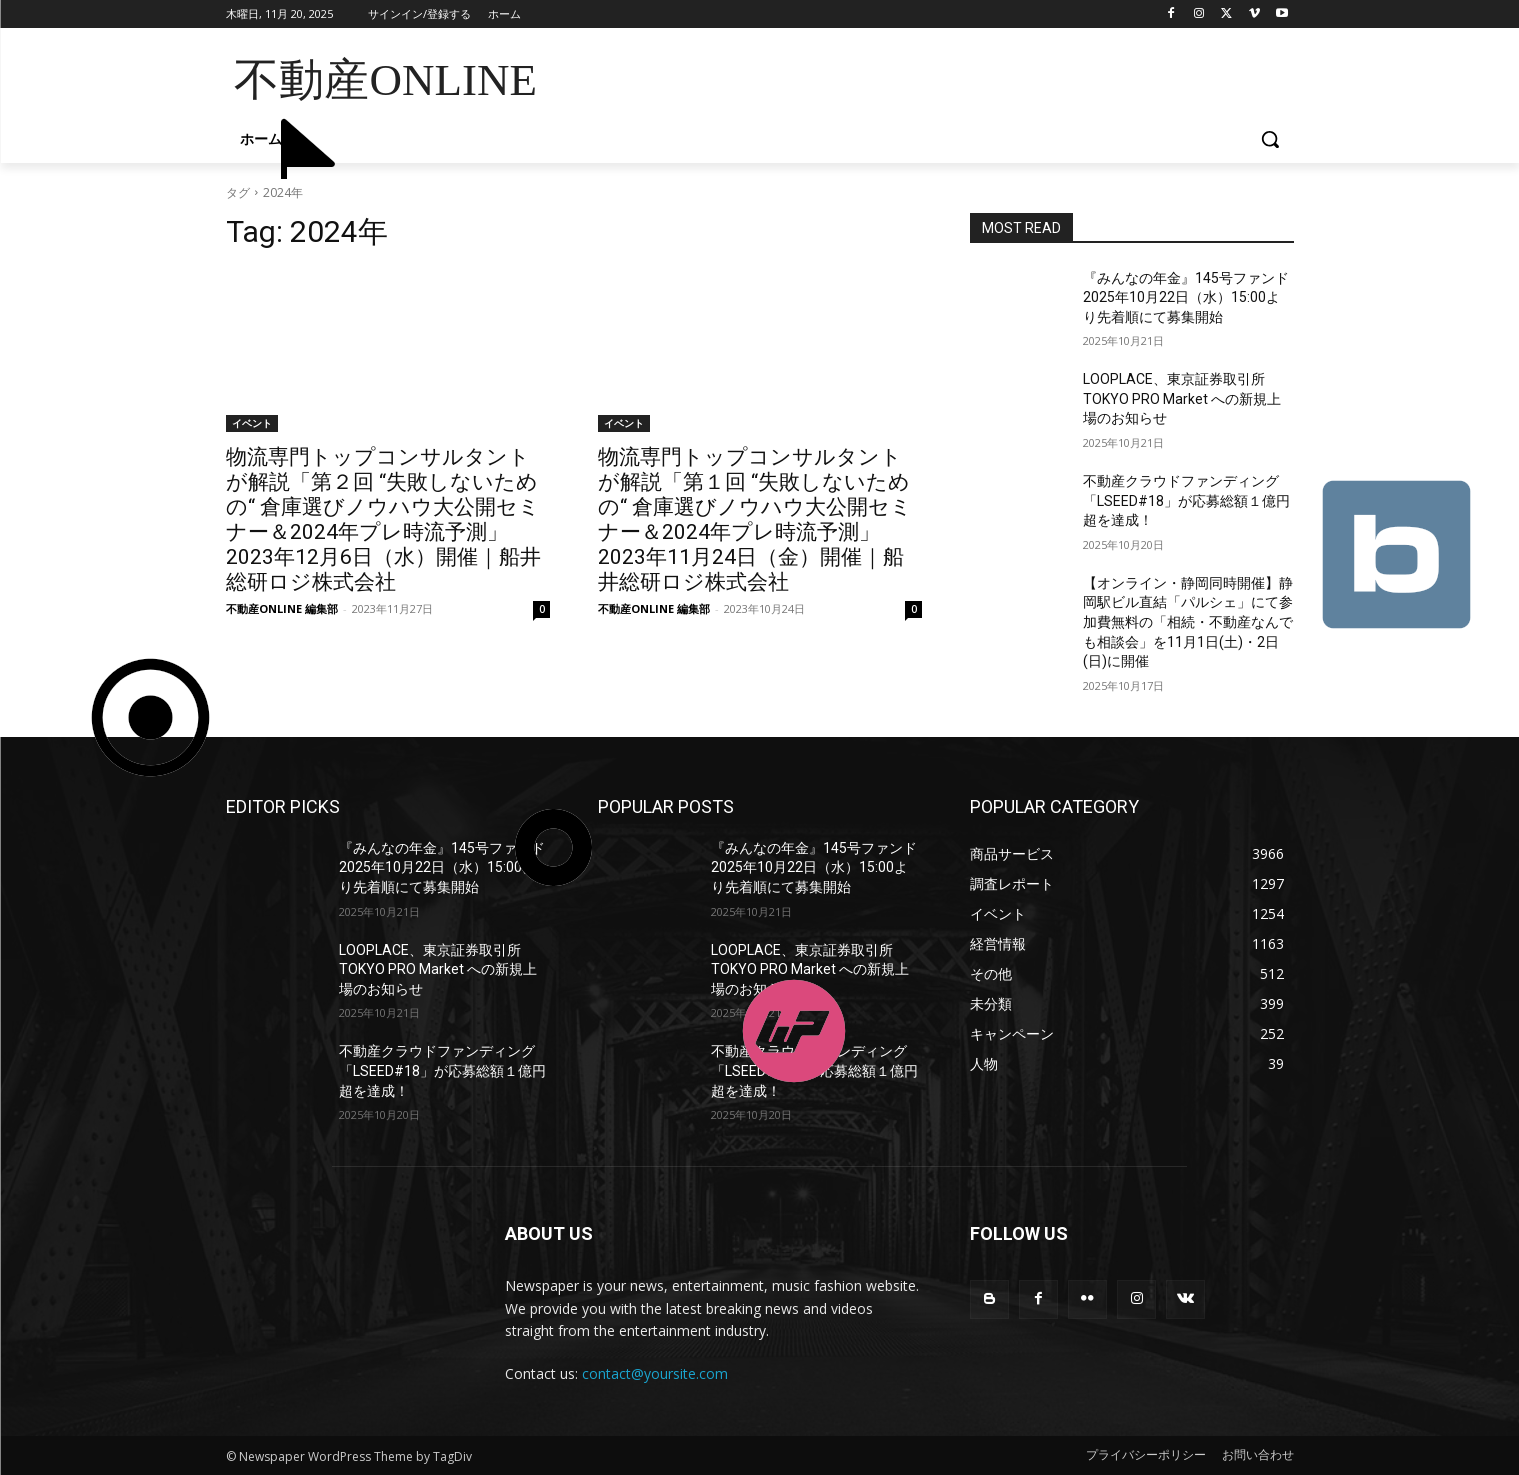 This screenshot has height=1475, width=1519. I want to click on flag an item for review or attention, so click(305, 149).